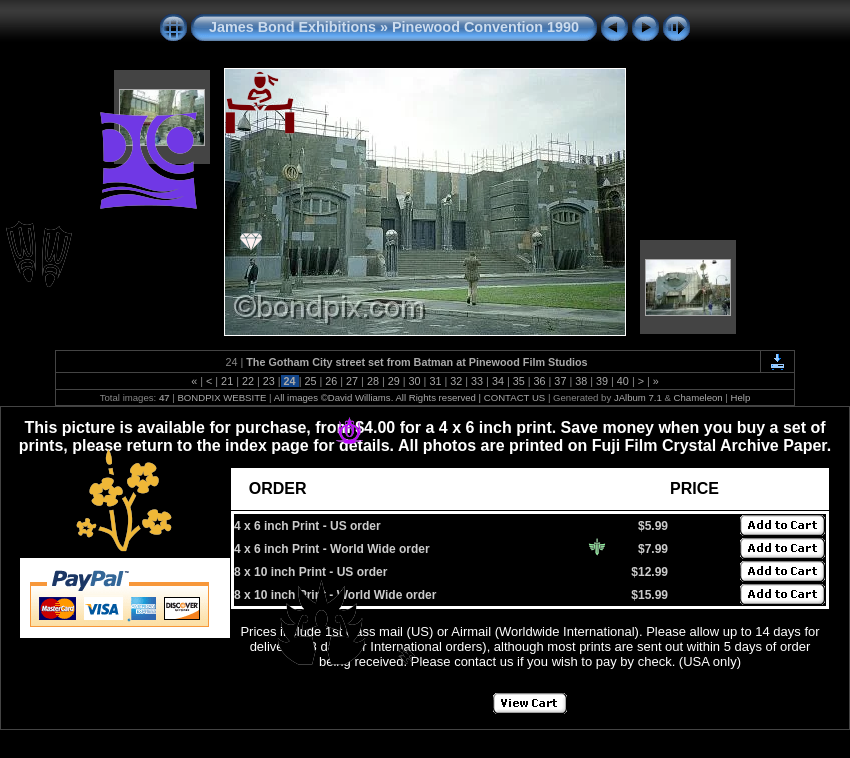  I want to click on activate a power-up or special ability, so click(321, 621).